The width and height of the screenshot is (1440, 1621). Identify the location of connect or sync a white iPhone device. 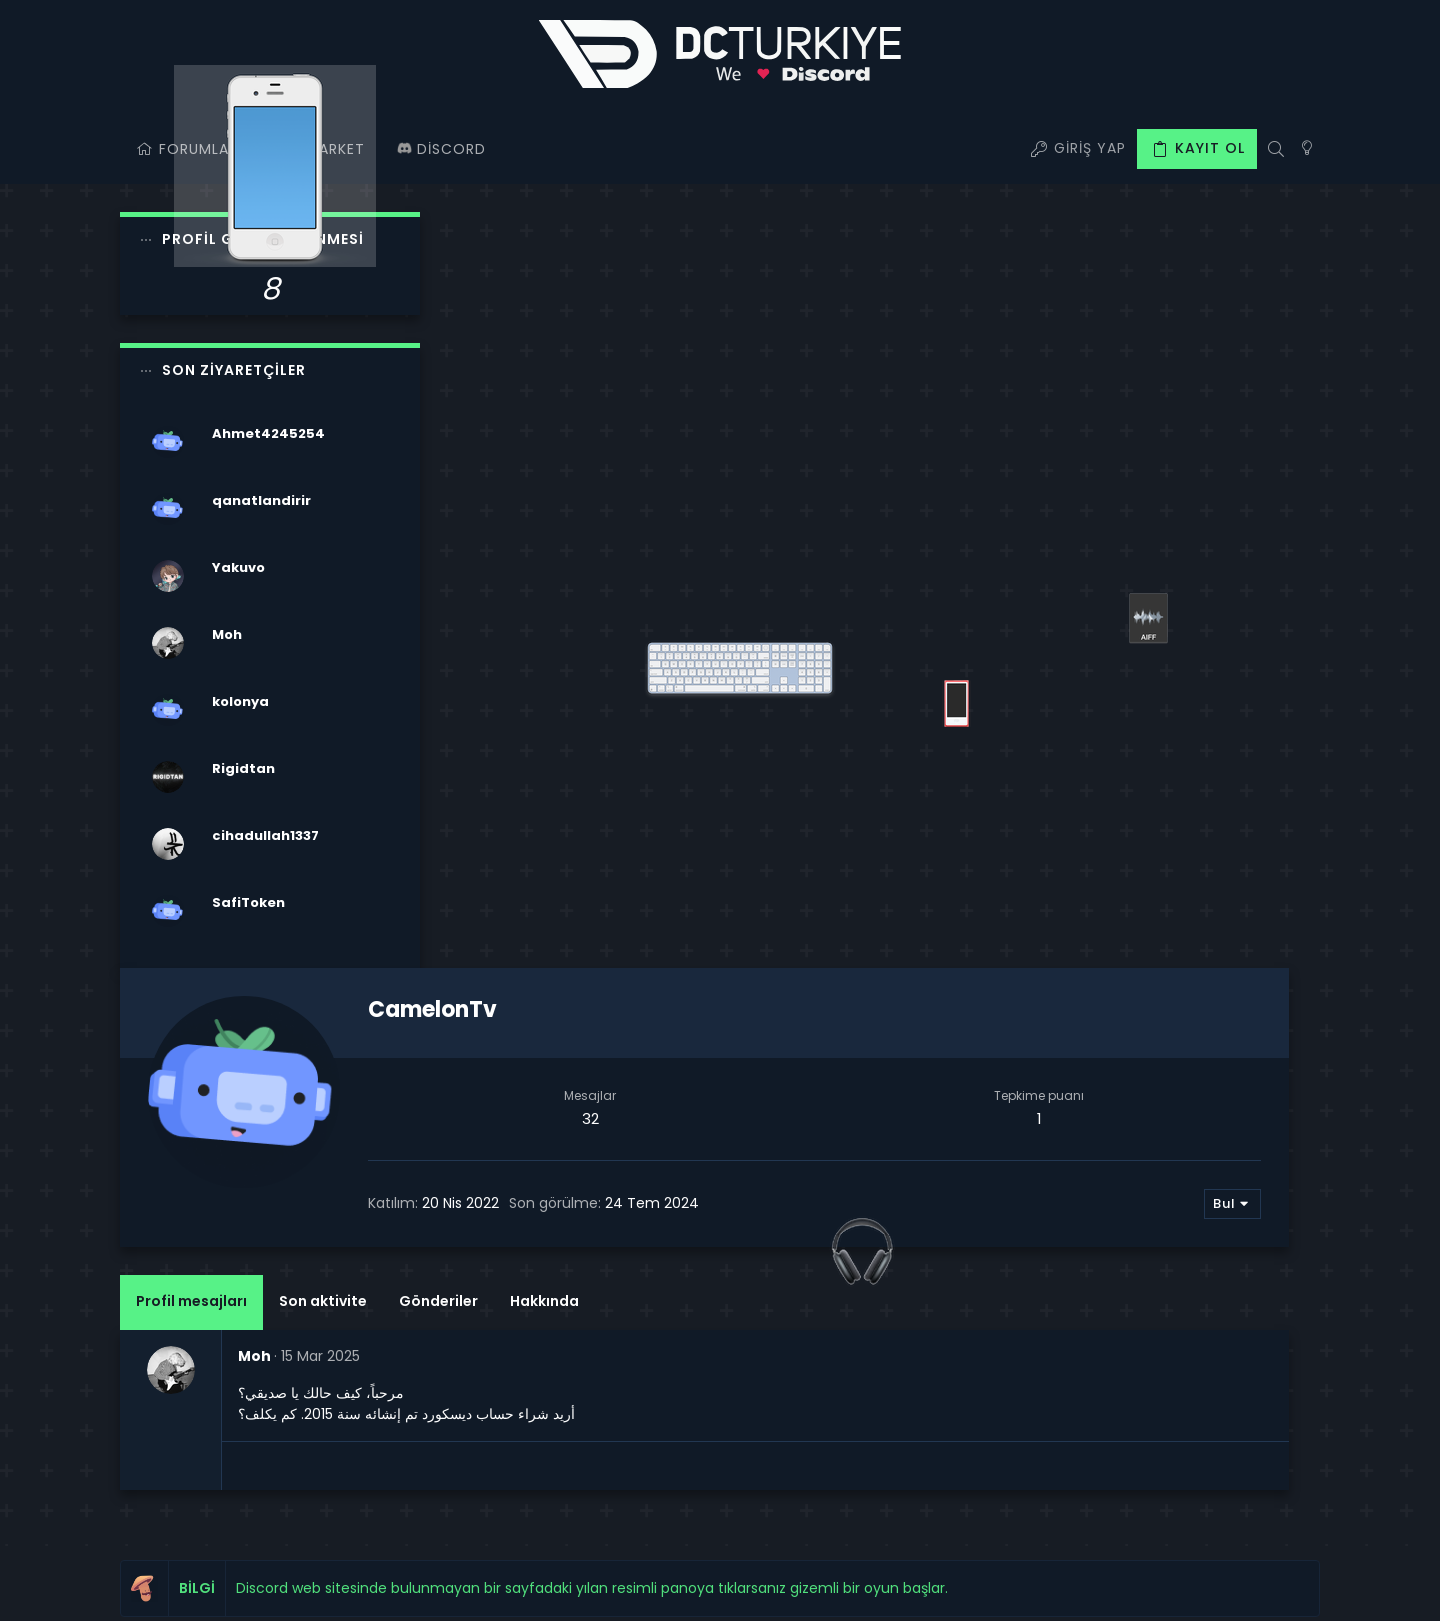
(275, 166).